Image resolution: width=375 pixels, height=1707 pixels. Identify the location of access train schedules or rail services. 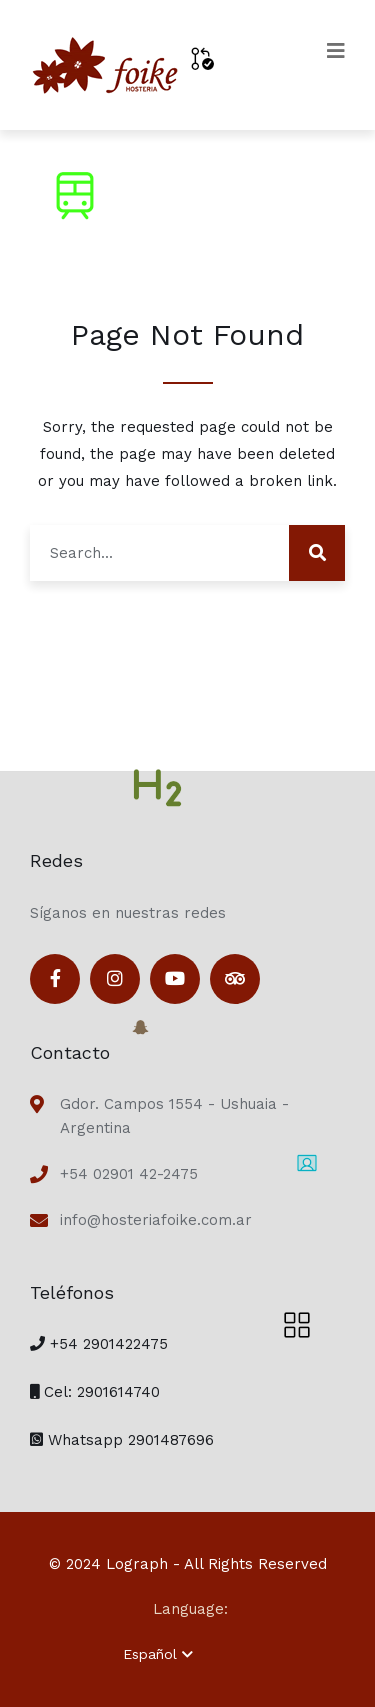
(75, 194).